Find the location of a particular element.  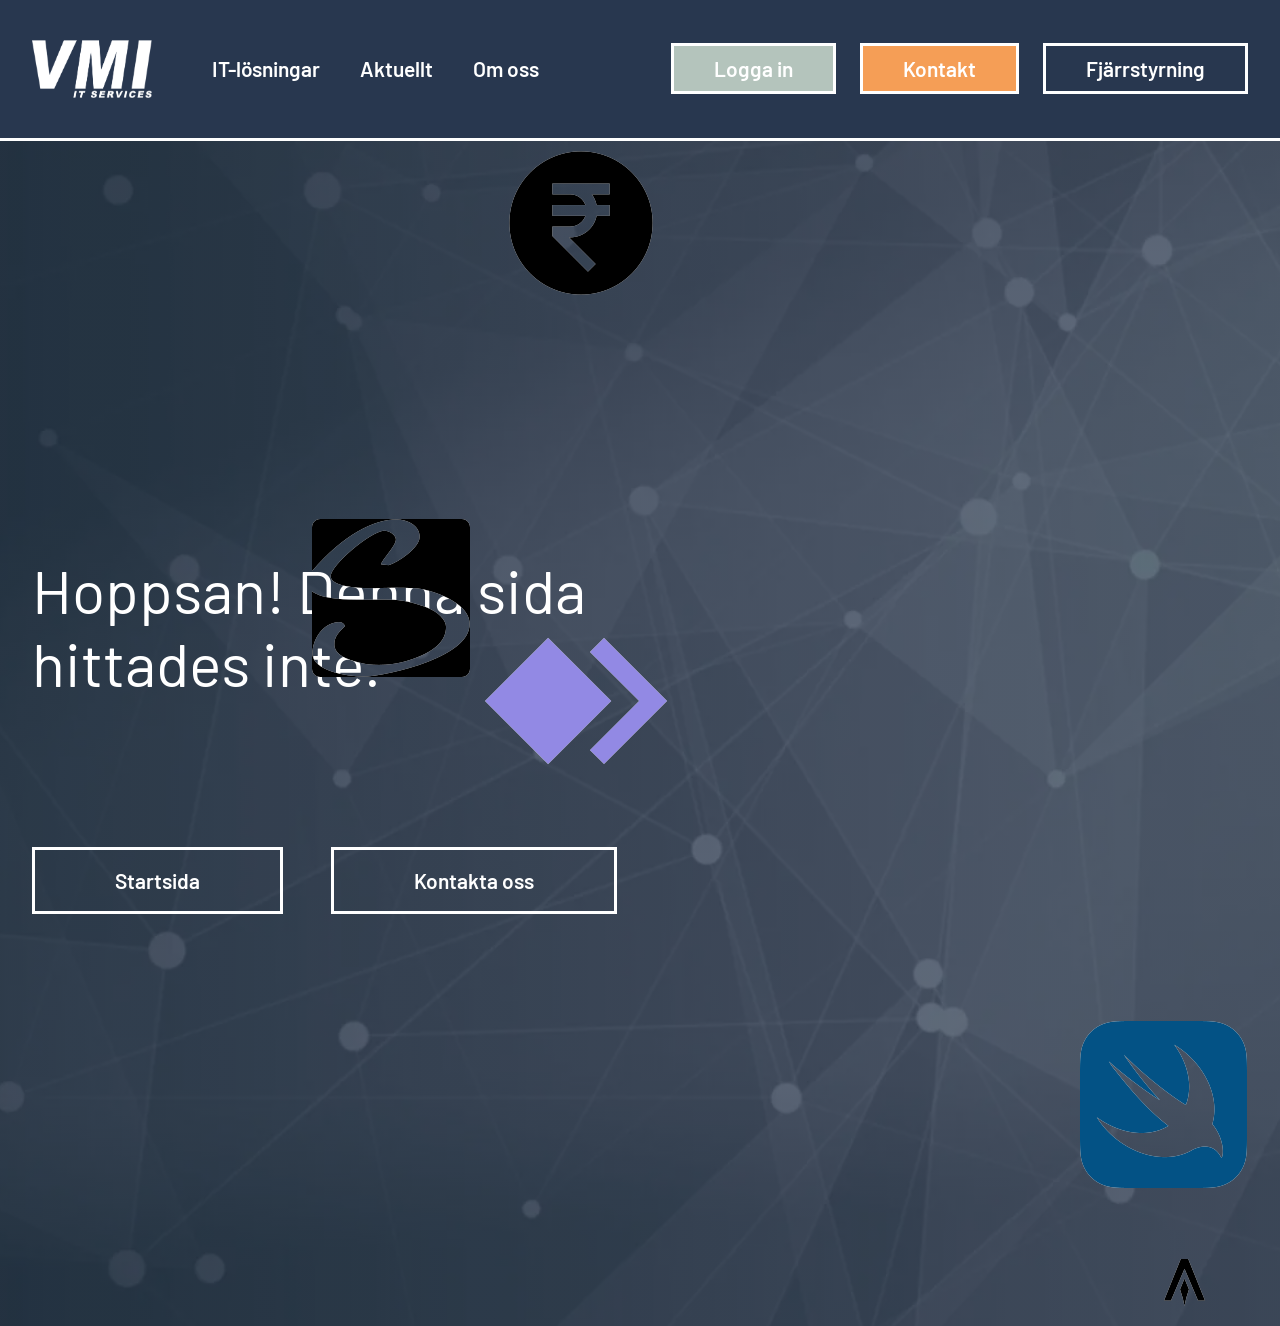

open AnyDesk remote desktop application is located at coordinates (576, 701).